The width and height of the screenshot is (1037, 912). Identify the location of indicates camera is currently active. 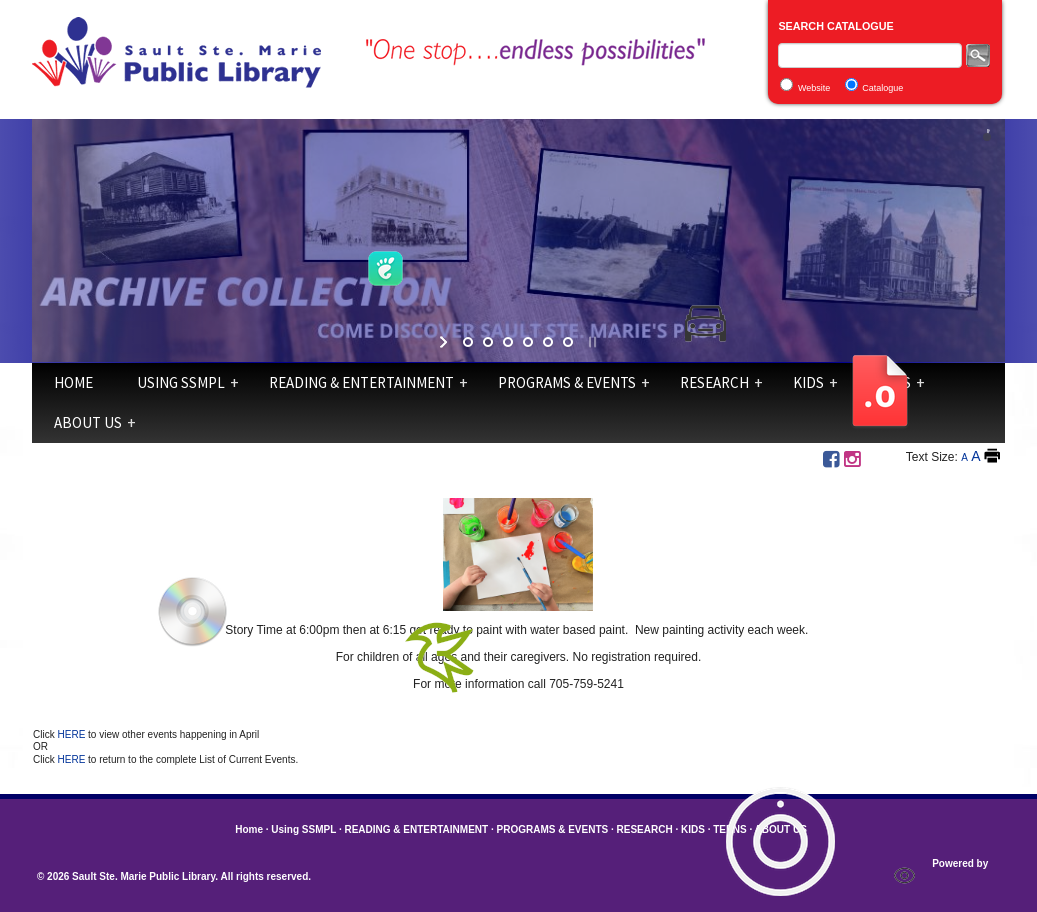
(780, 841).